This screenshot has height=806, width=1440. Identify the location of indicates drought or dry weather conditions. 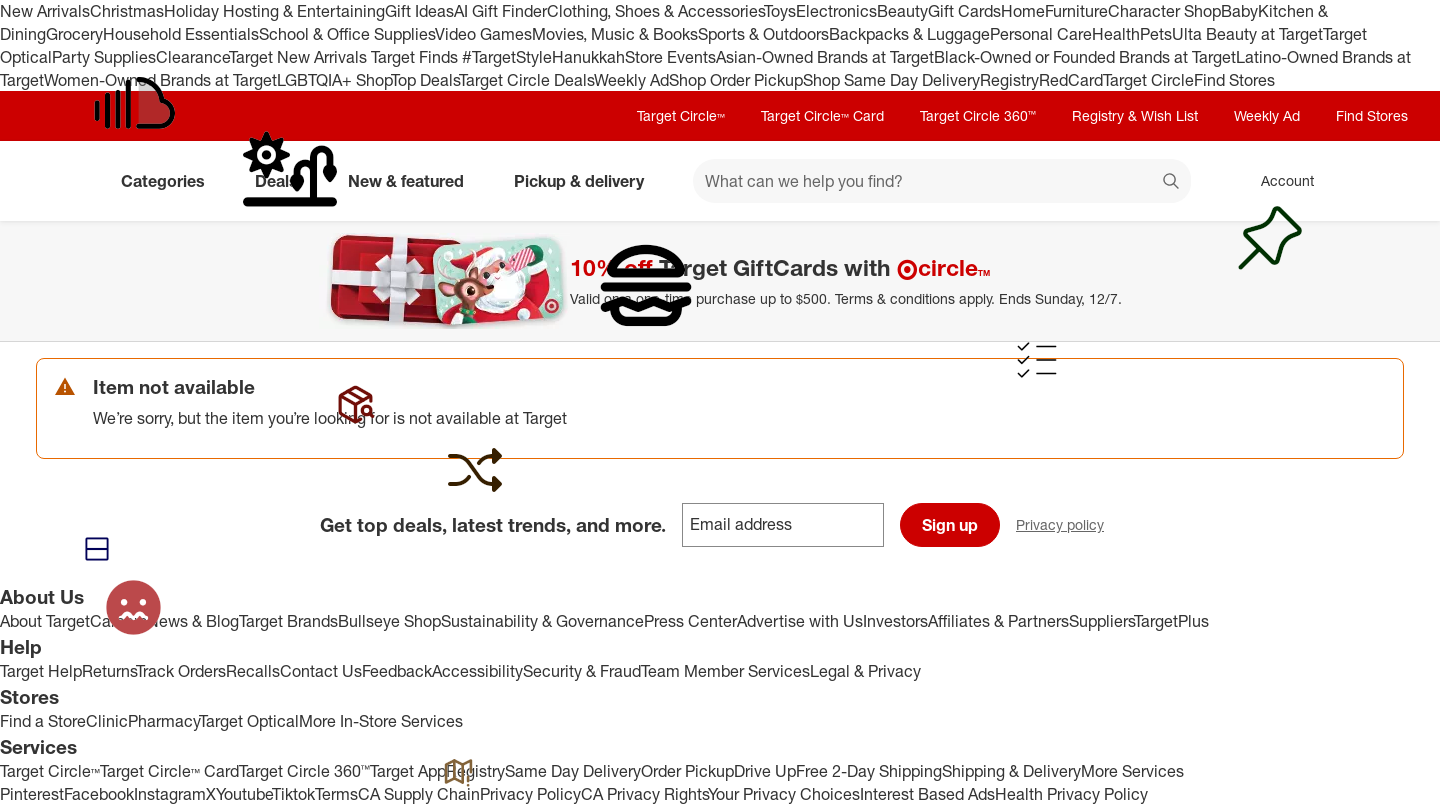
(290, 169).